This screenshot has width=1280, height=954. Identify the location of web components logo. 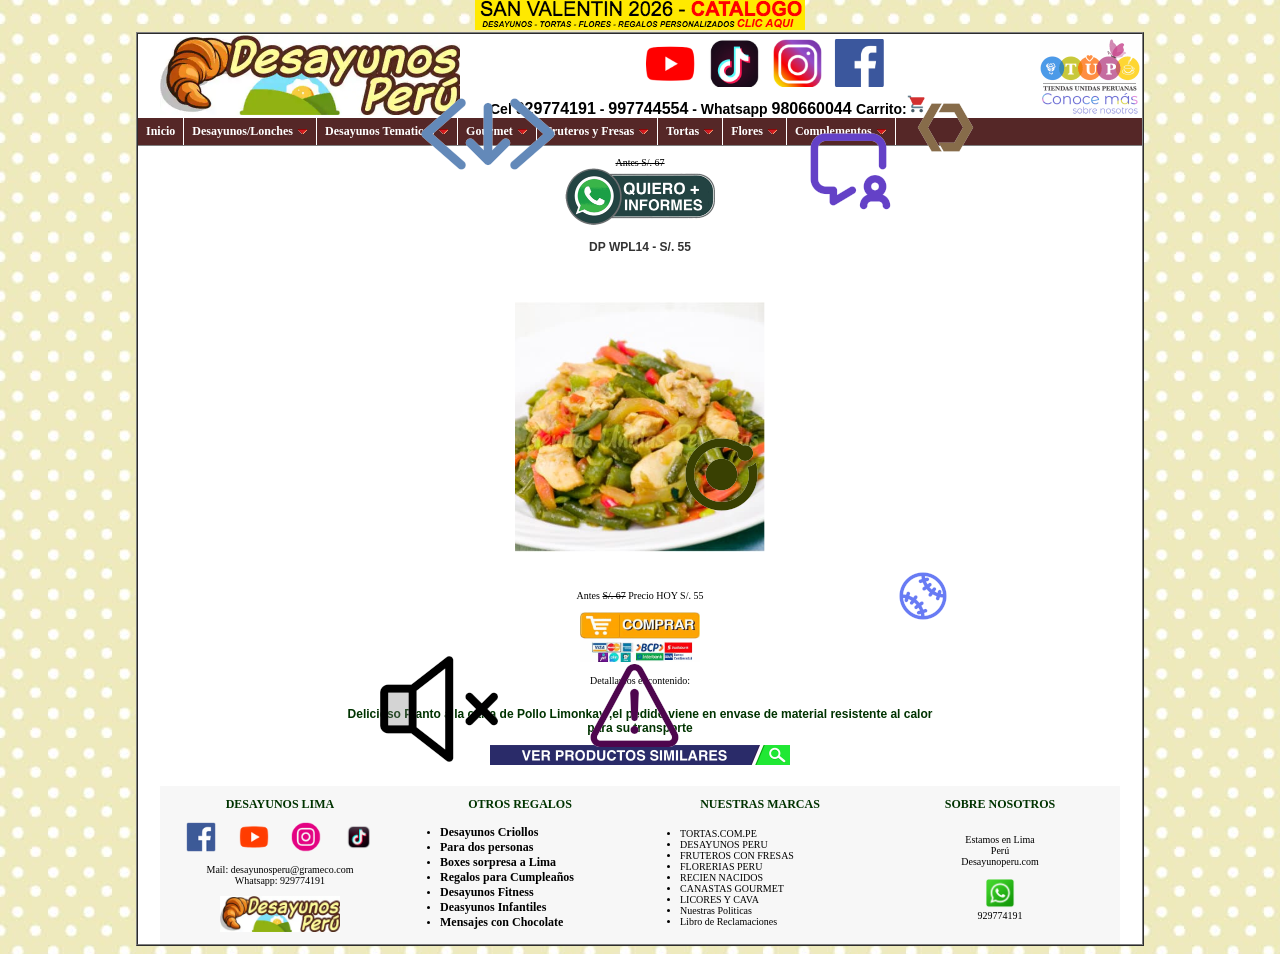
(945, 127).